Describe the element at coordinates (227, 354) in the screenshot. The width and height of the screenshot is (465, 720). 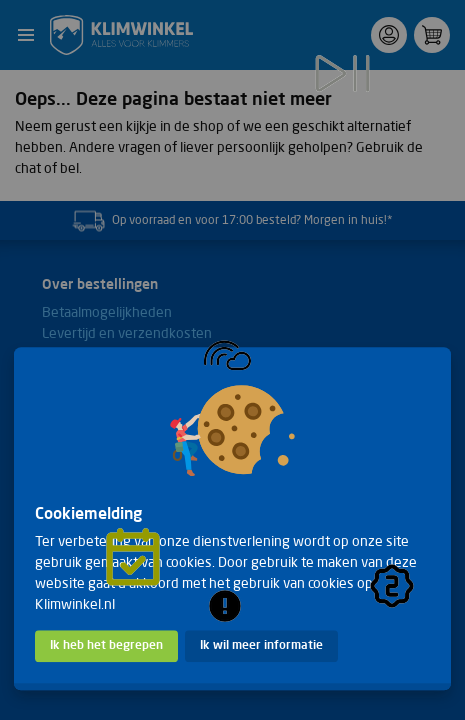
I see `view weather conditions` at that location.